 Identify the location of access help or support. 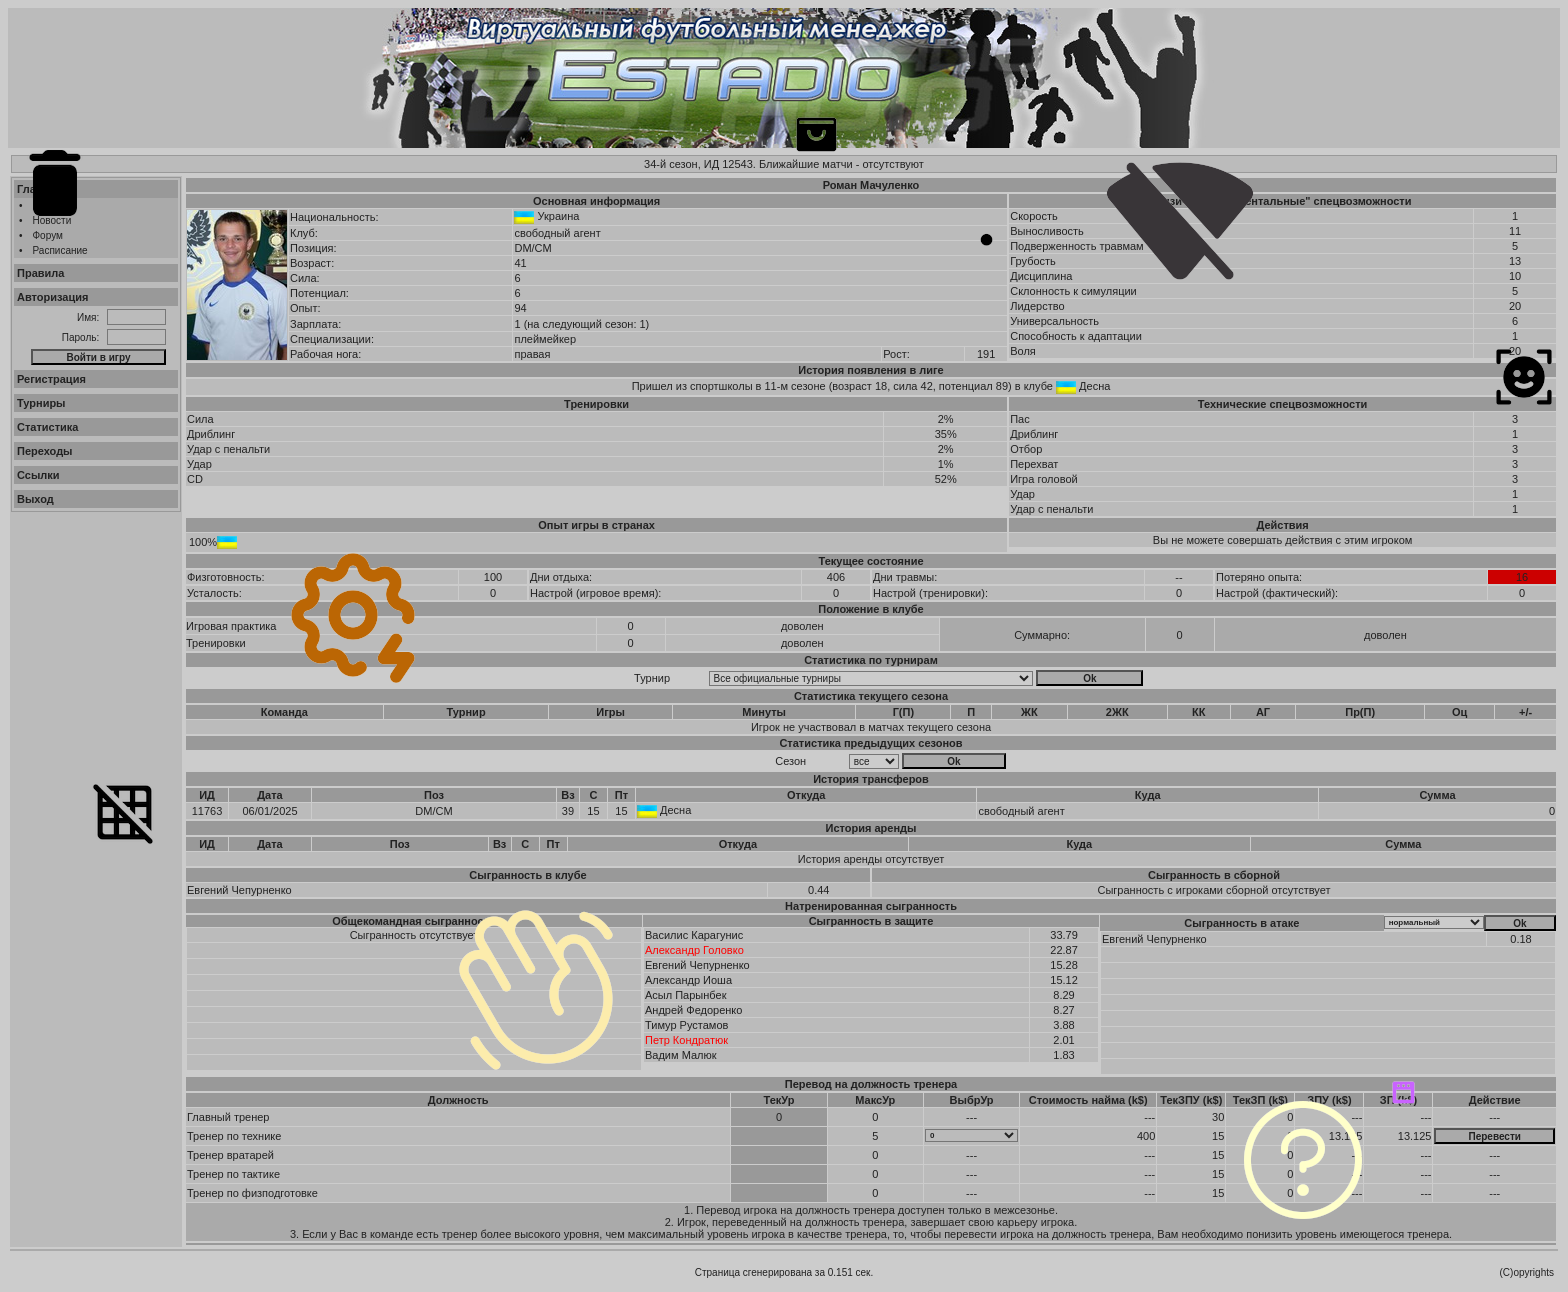
(1303, 1160).